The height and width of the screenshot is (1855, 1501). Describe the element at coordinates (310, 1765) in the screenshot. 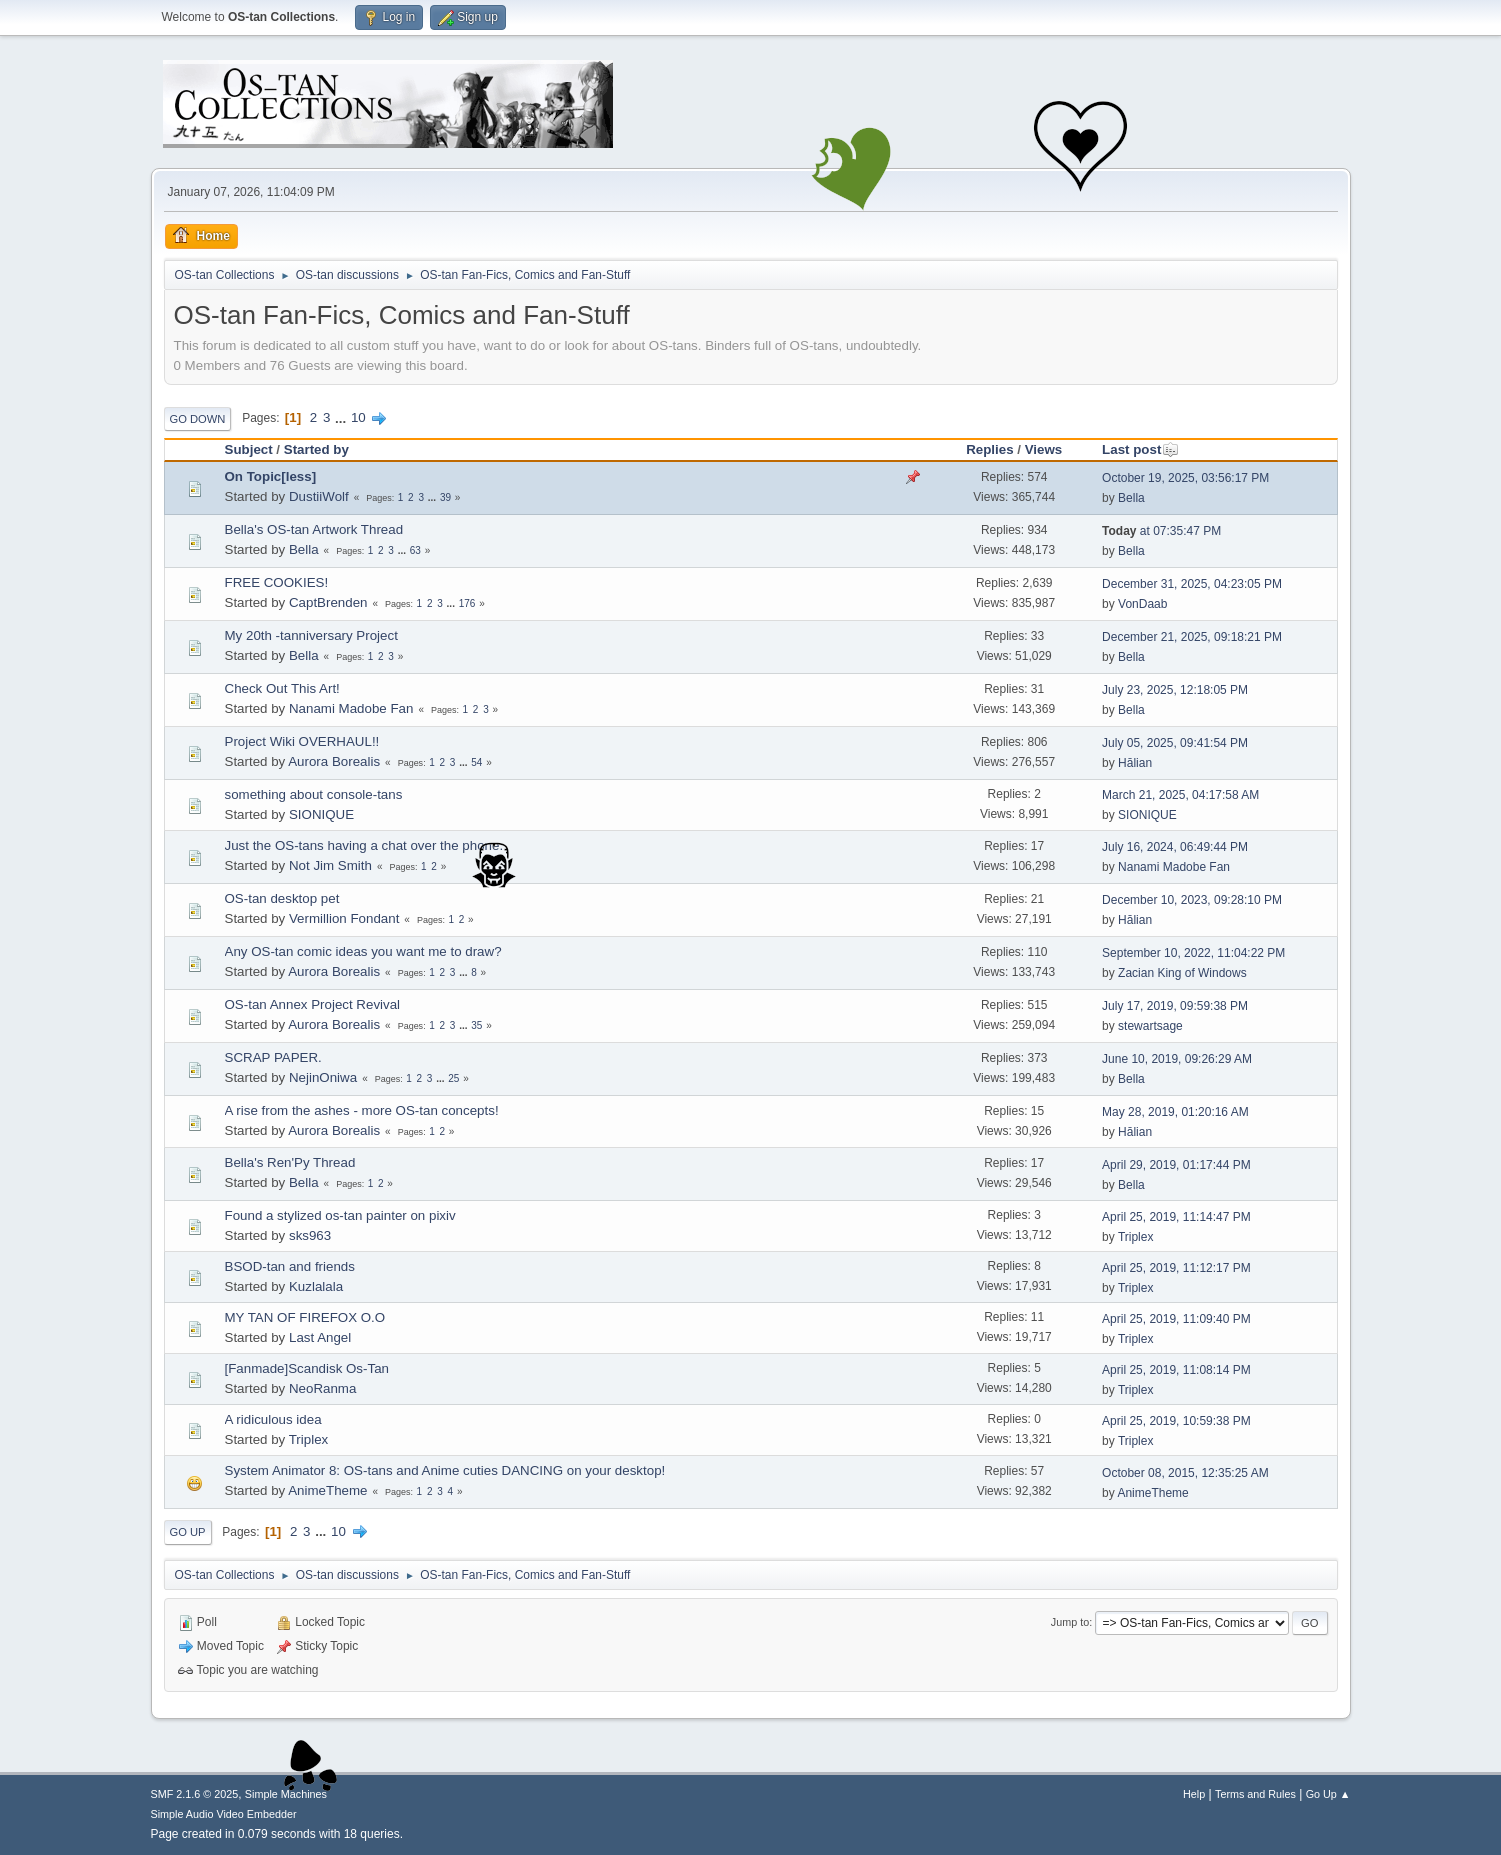

I see `browse mushroom or fungi identification` at that location.